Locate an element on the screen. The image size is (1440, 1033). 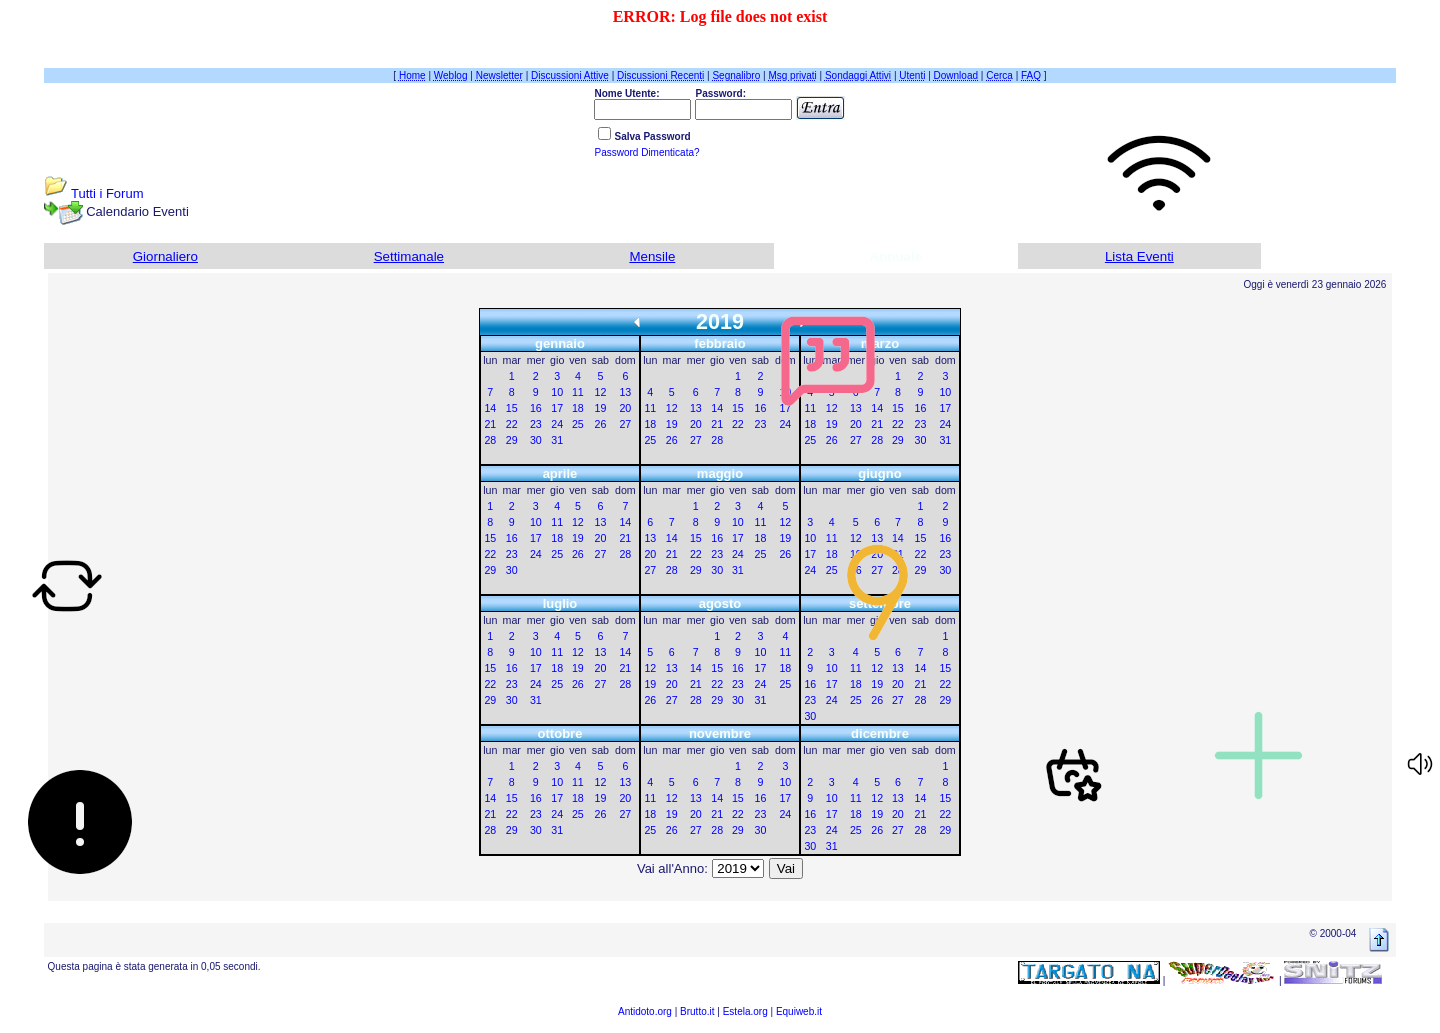
add item to favorites from cart is located at coordinates (1072, 772).